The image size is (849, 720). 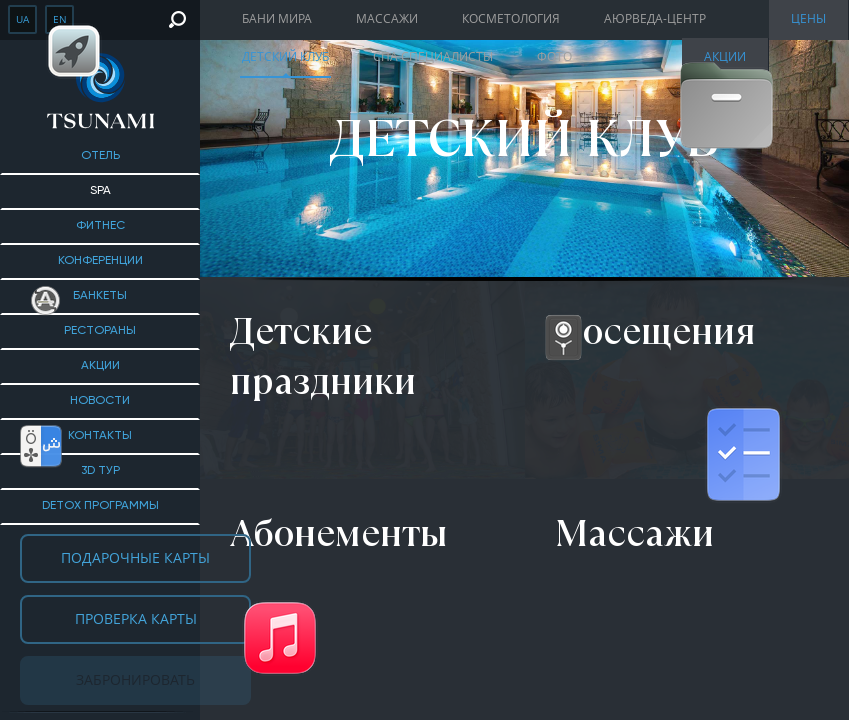 What do you see at coordinates (563, 337) in the screenshot?
I see `open déjà dup backup utility` at bounding box center [563, 337].